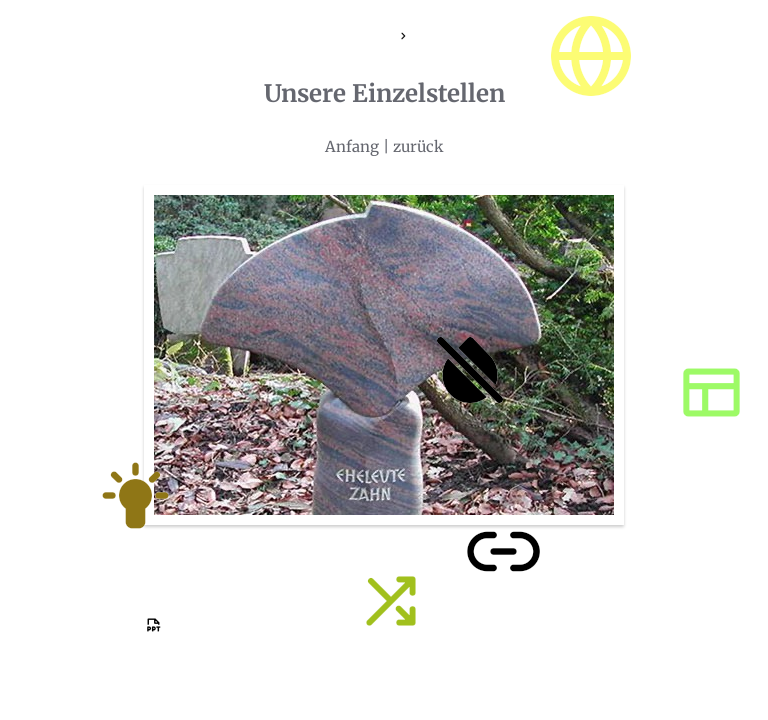  What do you see at coordinates (135, 495) in the screenshot?
I see `access tips or suggestions` at bounding box center [135, 495].